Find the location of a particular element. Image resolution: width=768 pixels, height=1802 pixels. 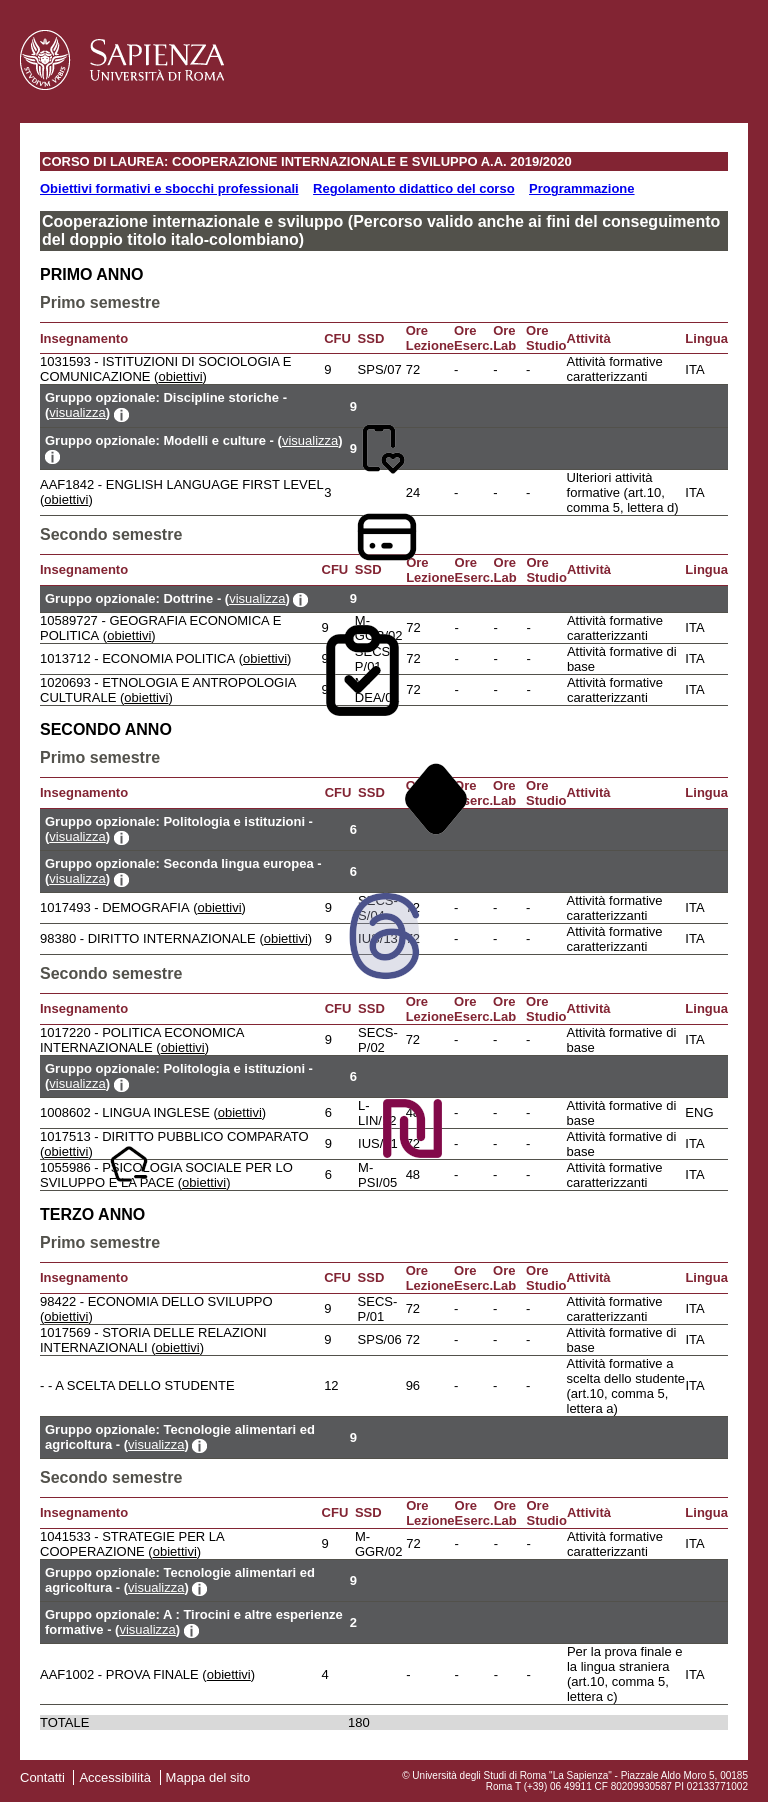

mark task as complete is located at coordinates (362, 670).